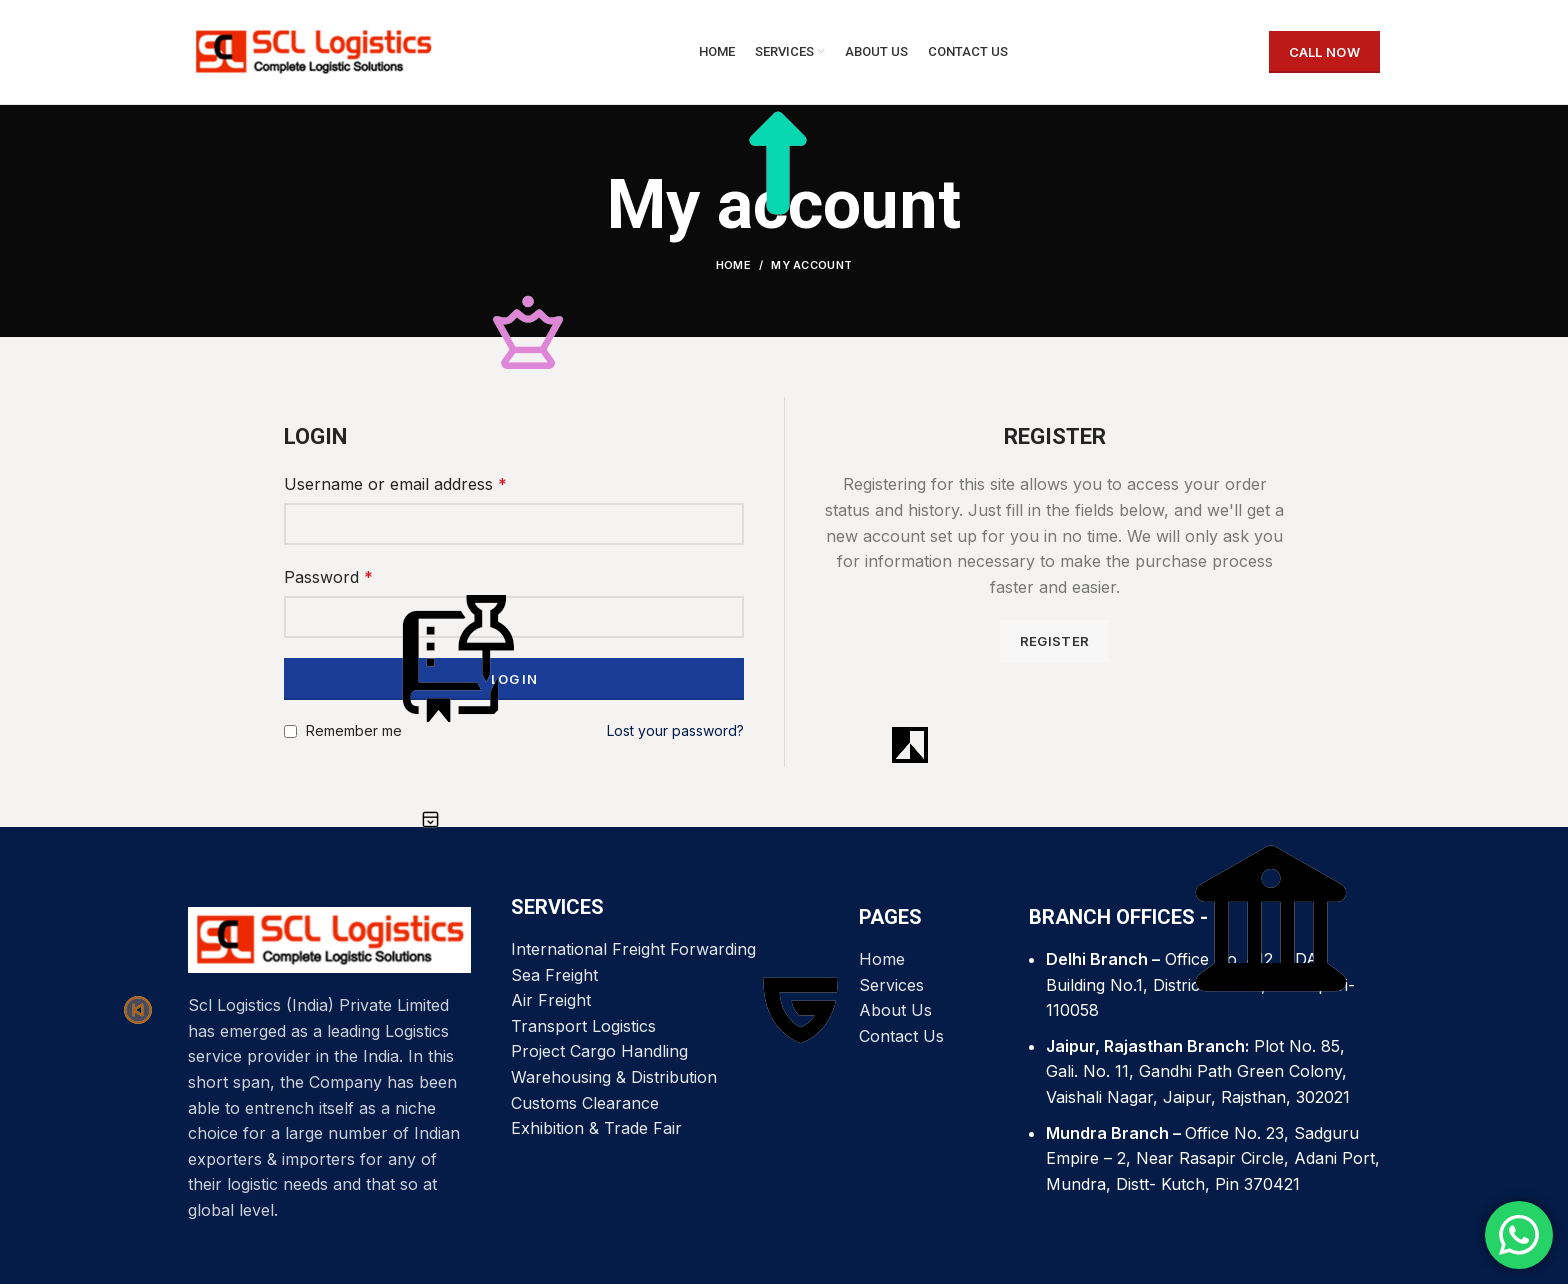 This screenshot has height=1284, width=1568. Describe the element at coordinates (138, 1010) in the screenshot. I see `skip to previous track` at that location.